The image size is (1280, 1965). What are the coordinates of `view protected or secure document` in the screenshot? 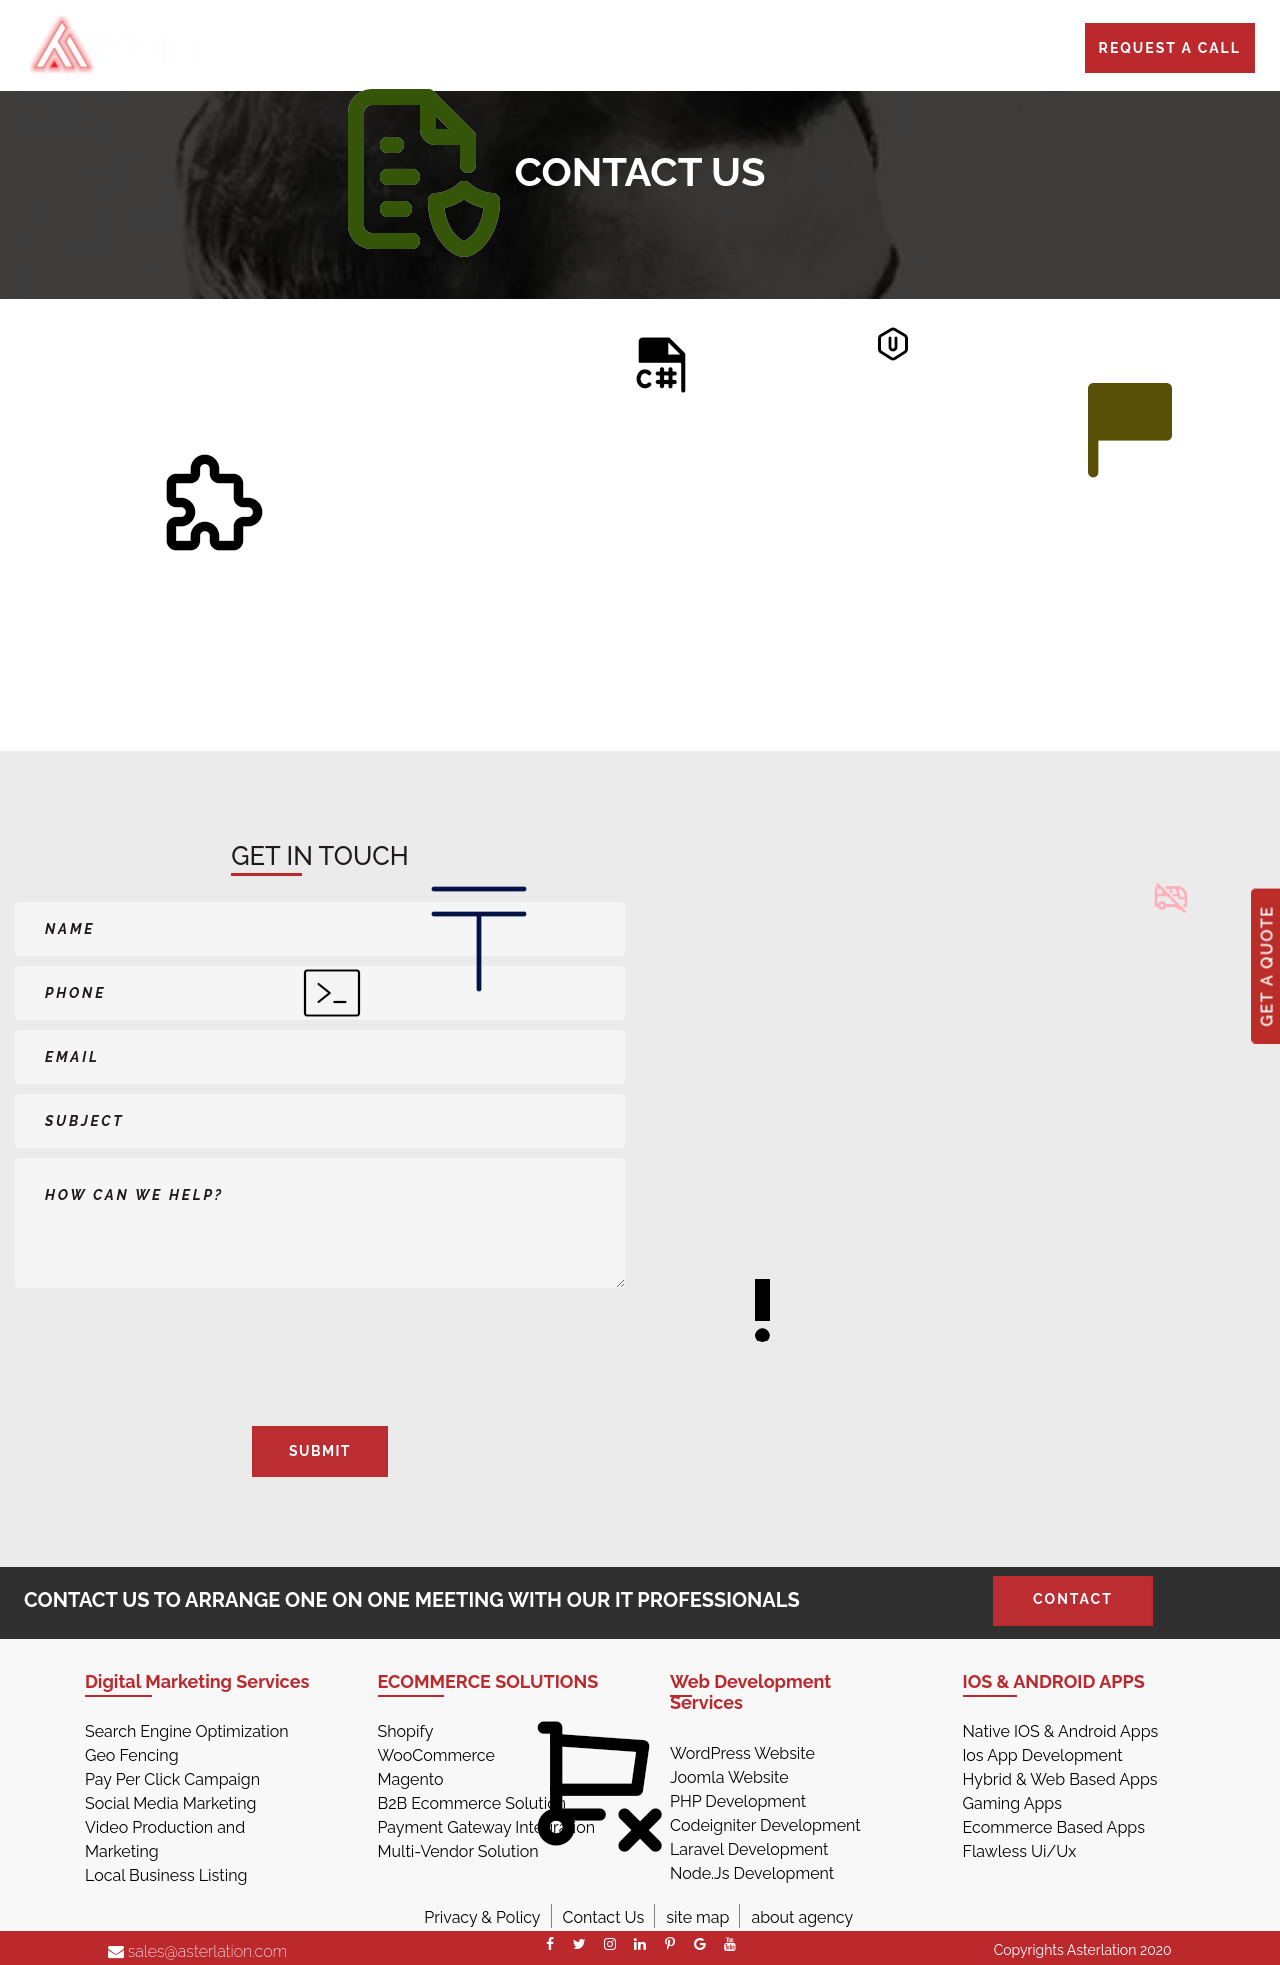 It's located at (420, 169).